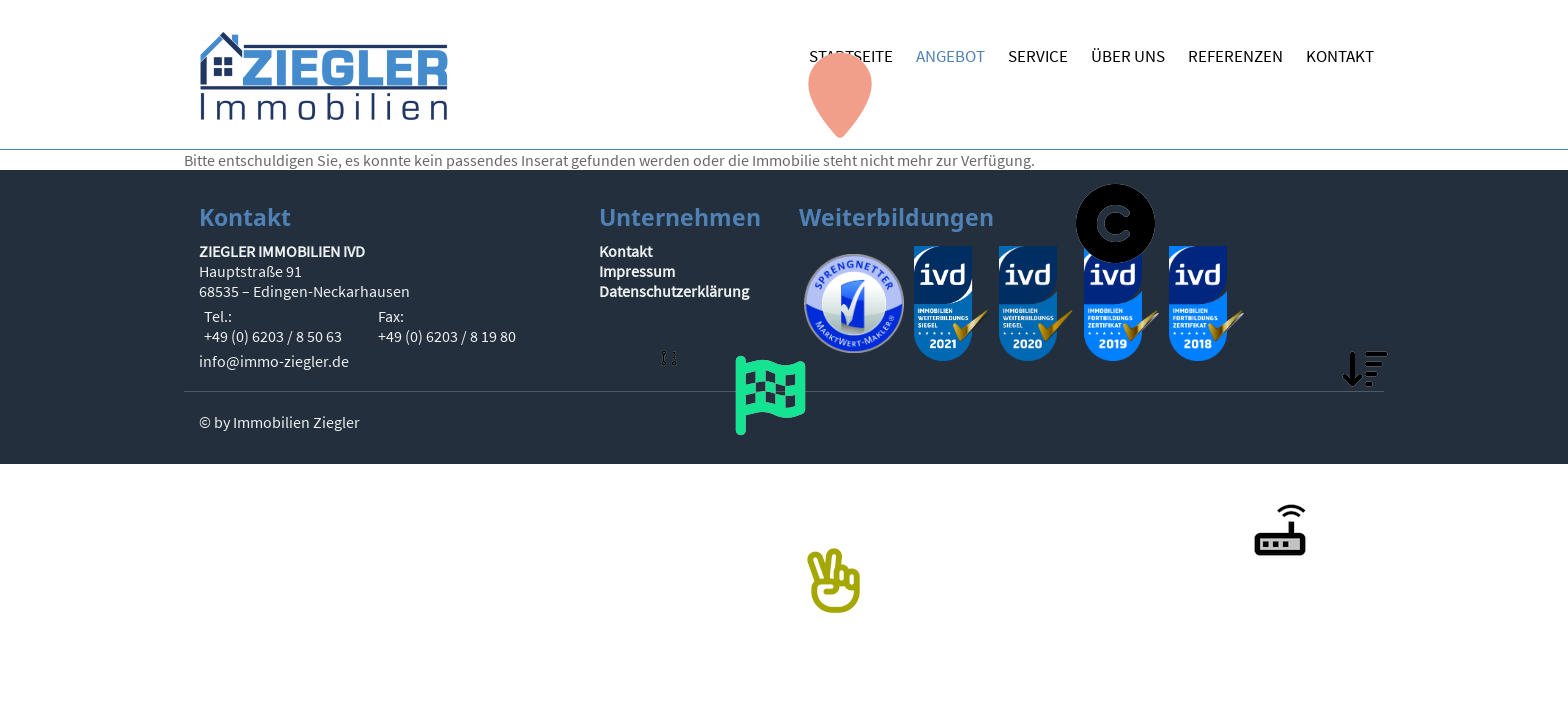 Image resolution: width=1568 pixels, height=720 pixels. What do you see at coordinates (835, 580) in the screenshot?
I see `peace sign or victory gesture` at bounding box center [835, 580].